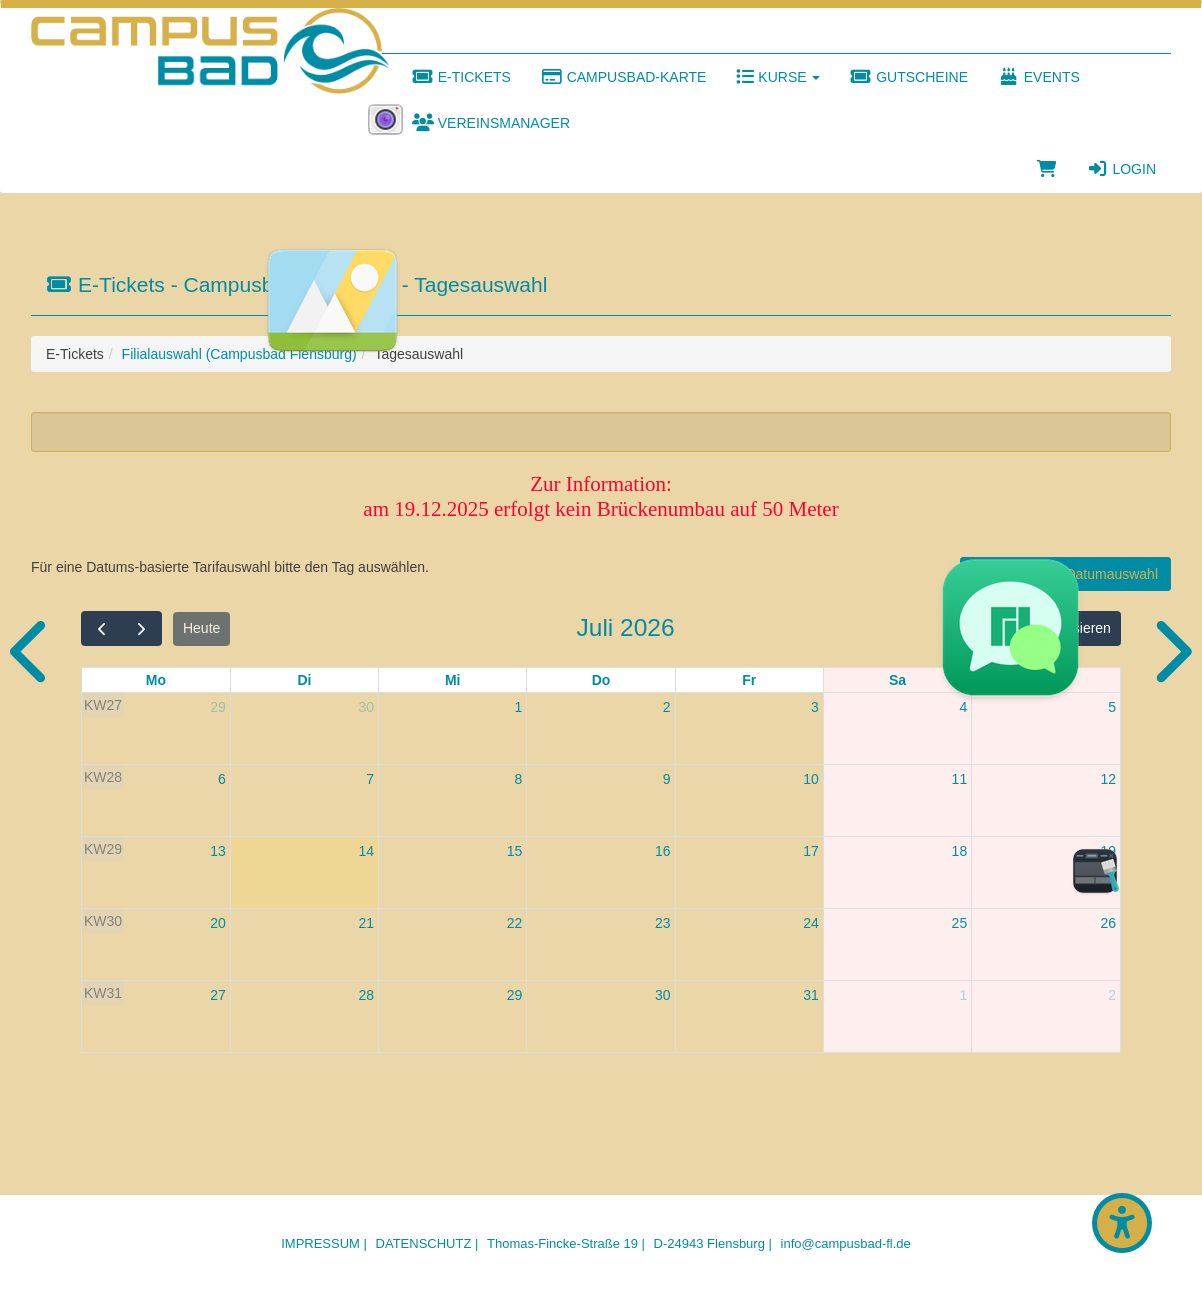  I want to click on open AdwSteamGtk to customize Steam's appearance, so click(1095, 871).